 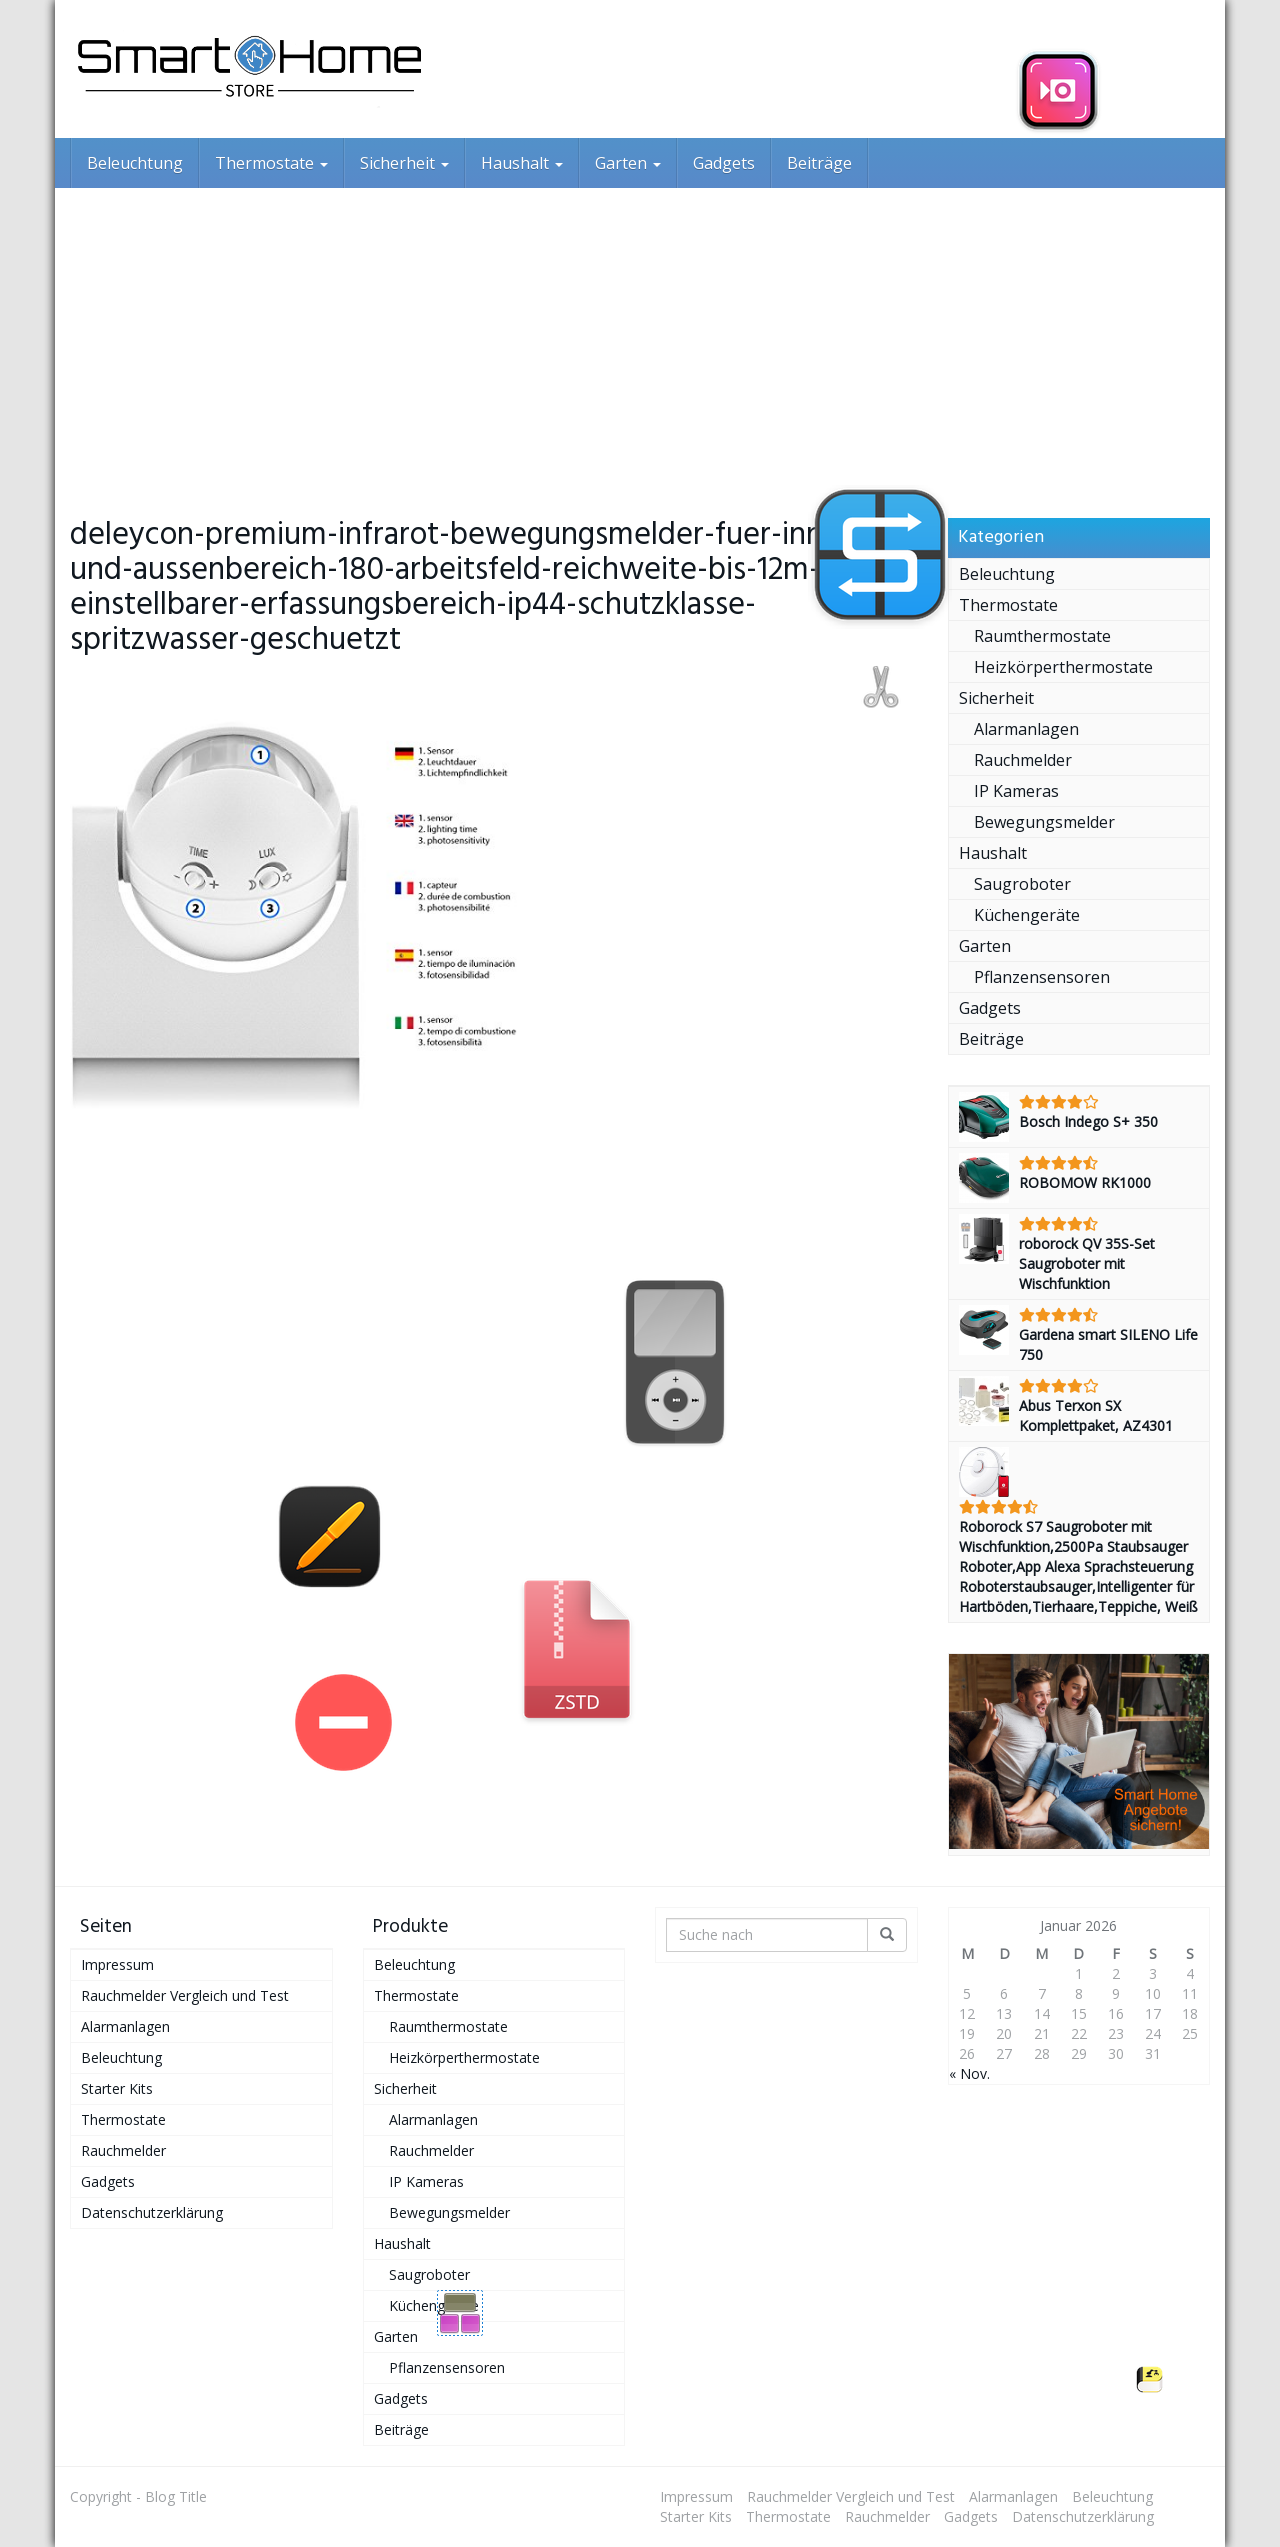 I want to click on a zstd-compressed tar archive file, so click(x=577, y=1652).